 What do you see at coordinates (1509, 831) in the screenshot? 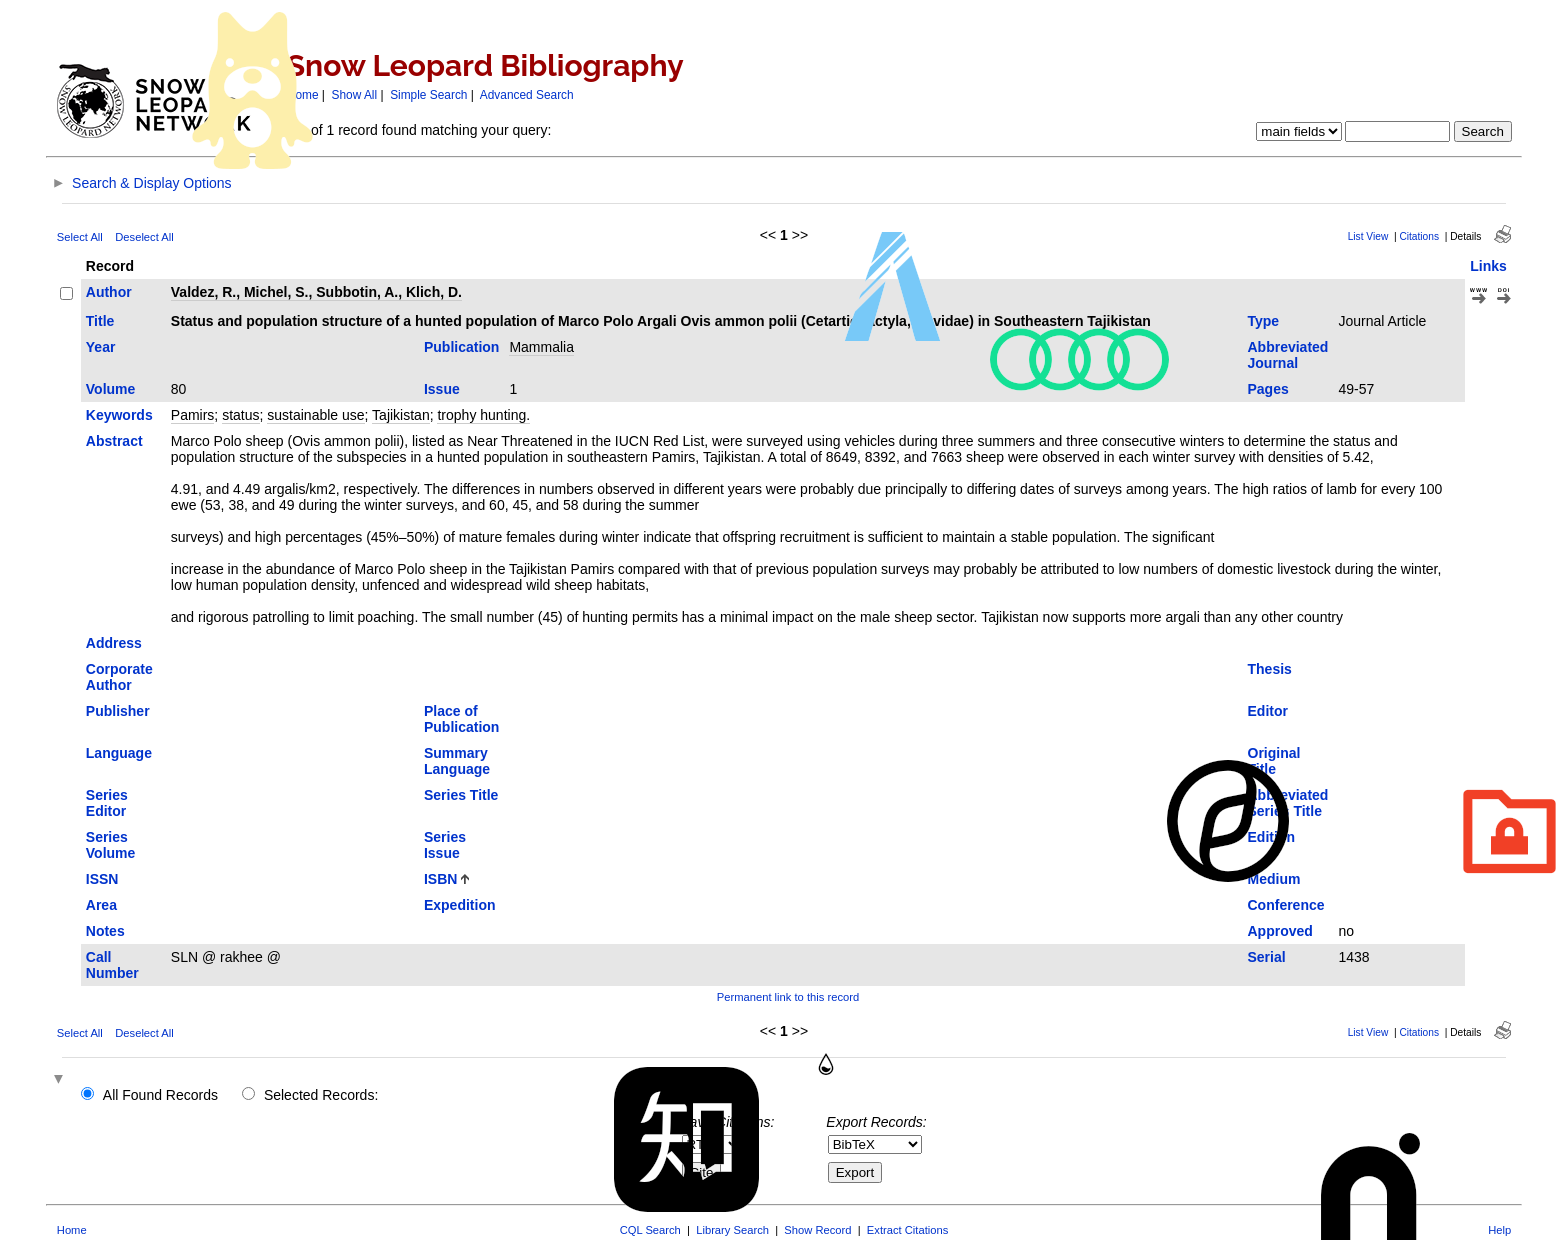
I see `access a password-protected folder` at bounding box center [1509, 831].